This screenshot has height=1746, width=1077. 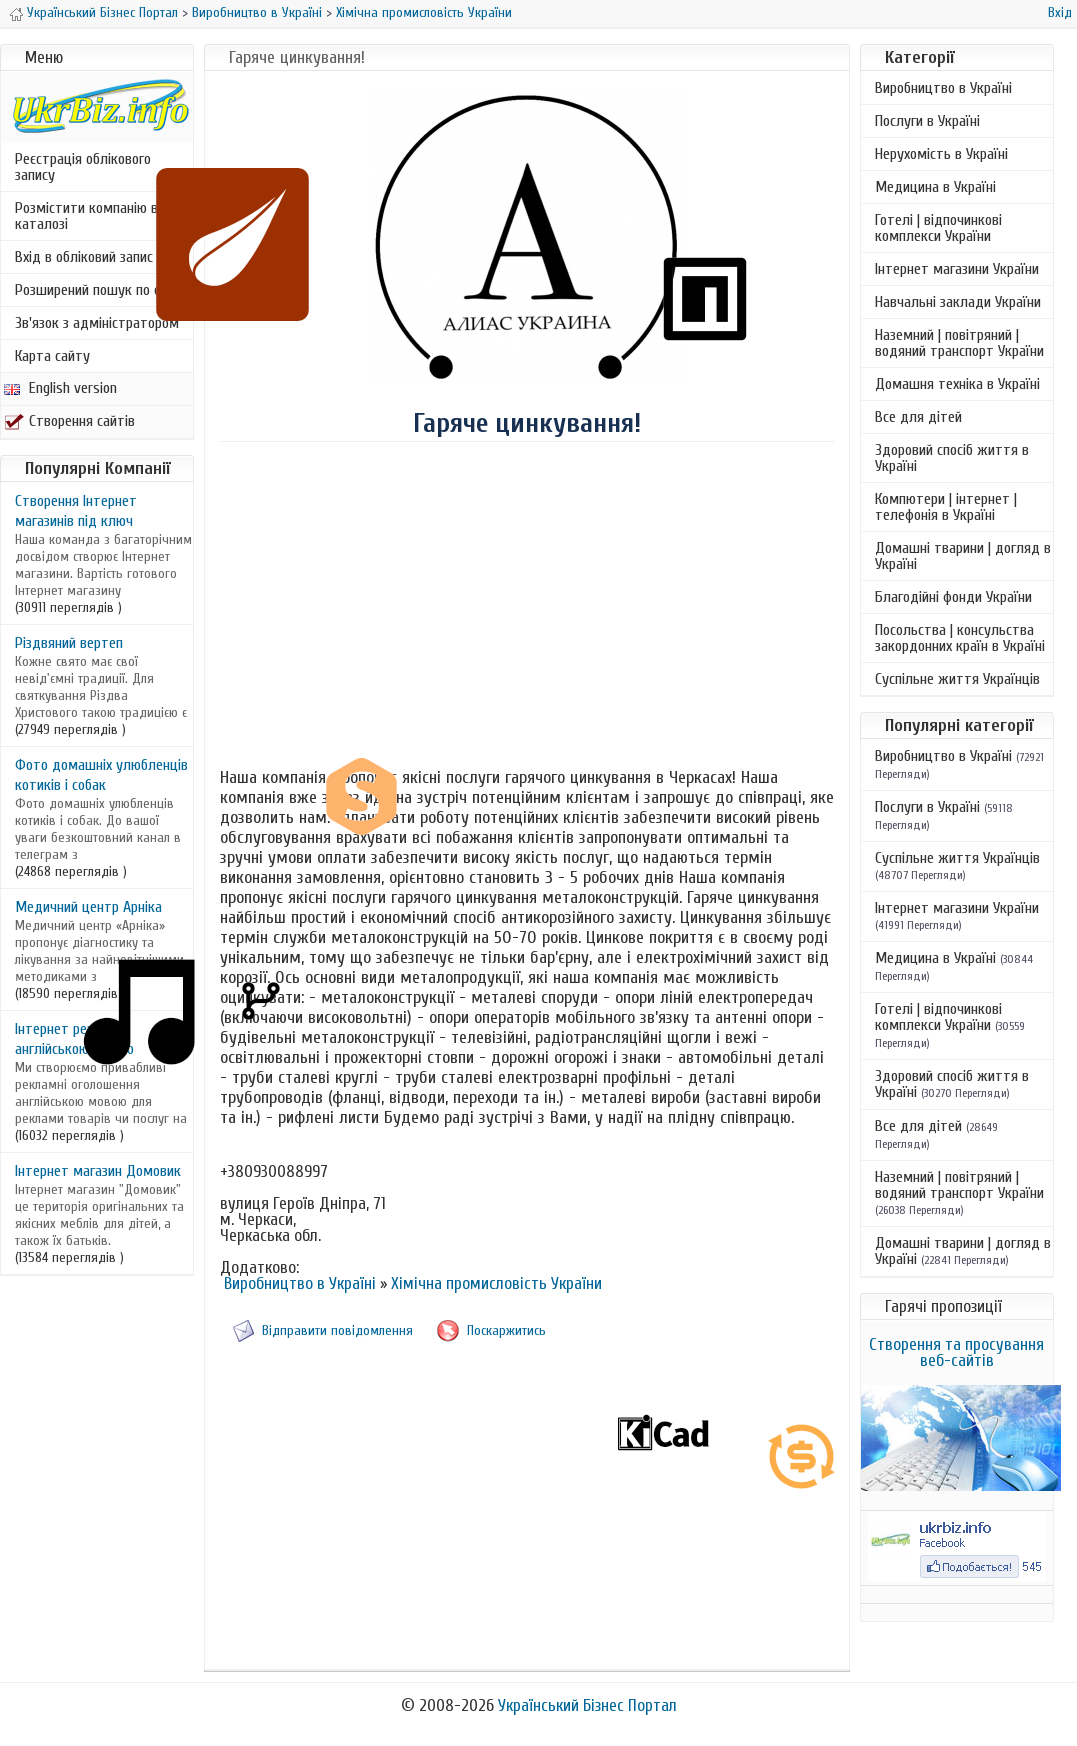 I want to click on open music player or library, so click(x=148, y=1012).